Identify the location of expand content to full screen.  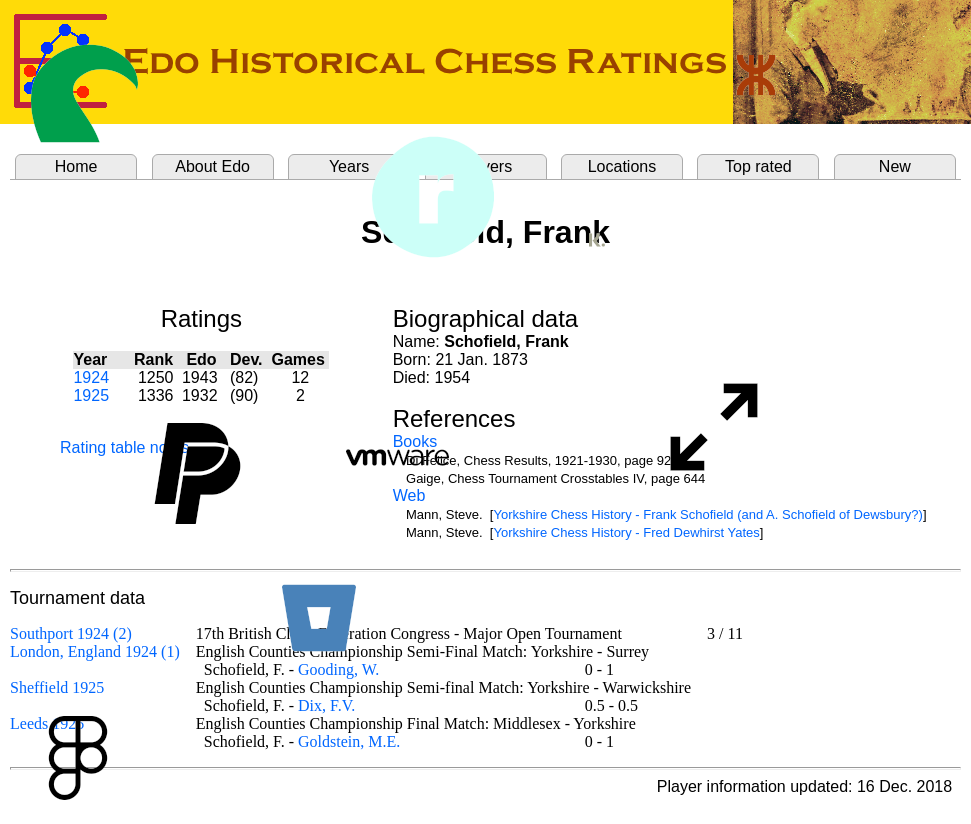
(714, 427).